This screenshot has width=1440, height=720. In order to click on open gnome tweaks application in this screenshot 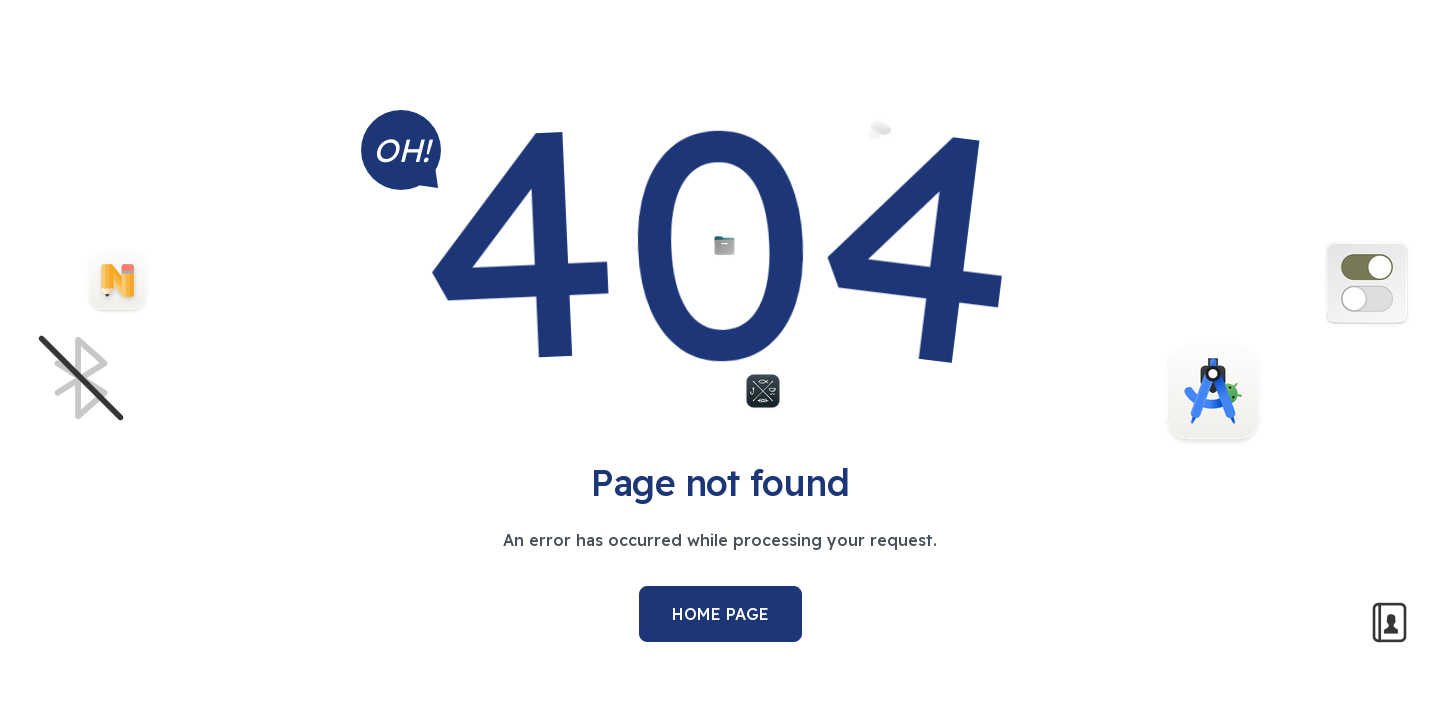, I will do `click(1367, 283)`.